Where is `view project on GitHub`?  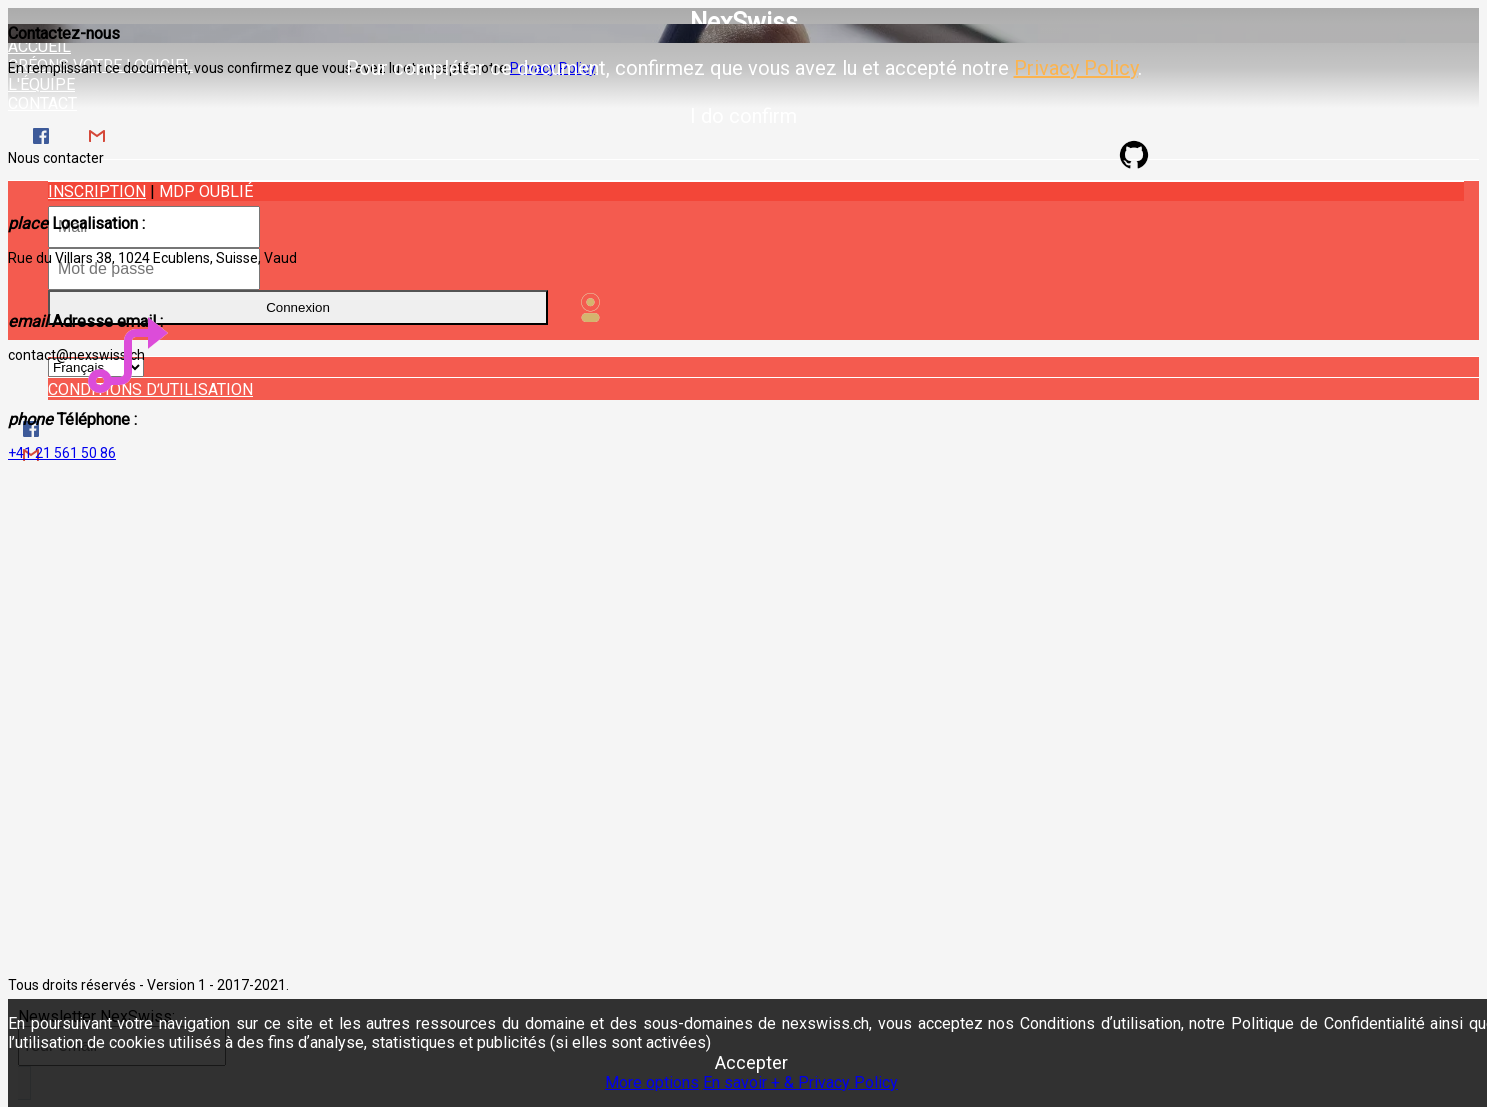
view project on GitHub is located at coordinates (1134, 155).